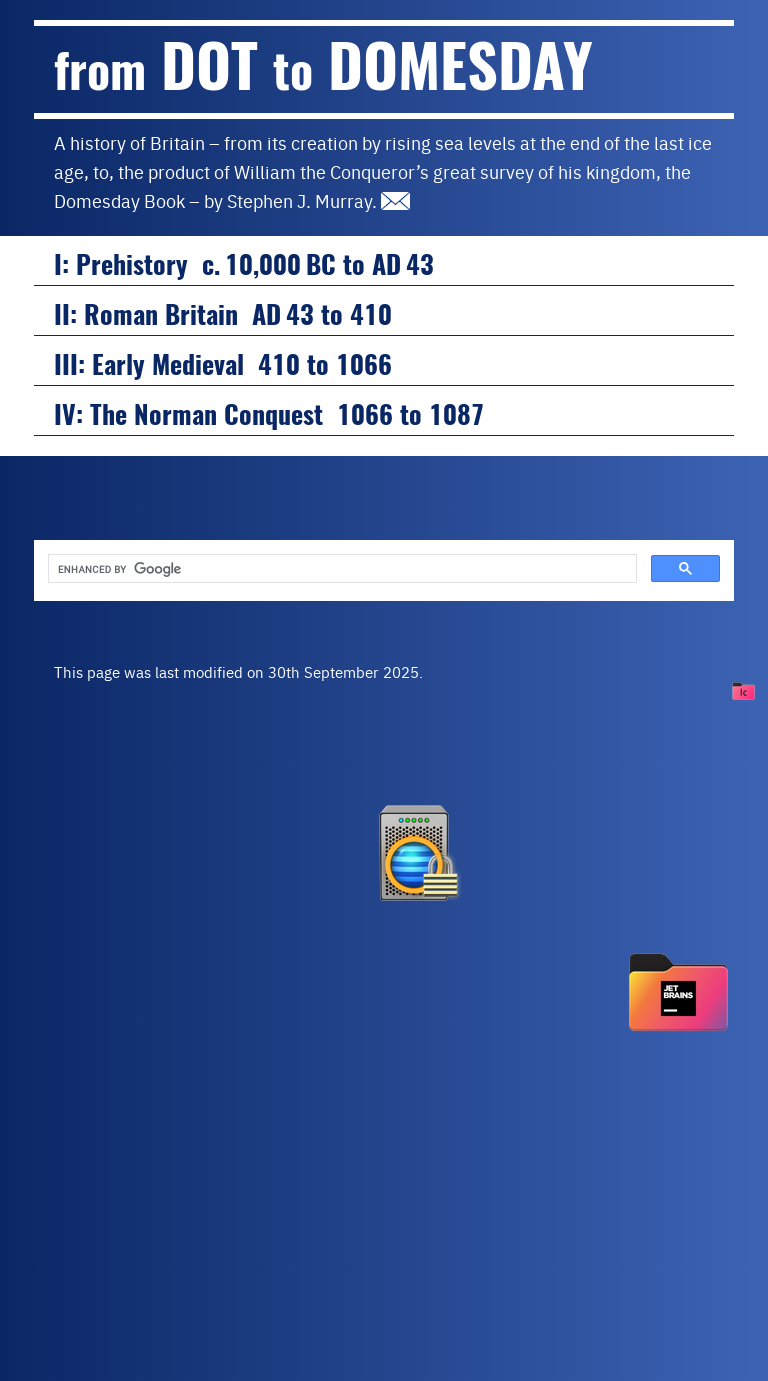 This screenshot has width=768, height=1381. I want to click on locked RAID 0 storage array, so click(414, 853).